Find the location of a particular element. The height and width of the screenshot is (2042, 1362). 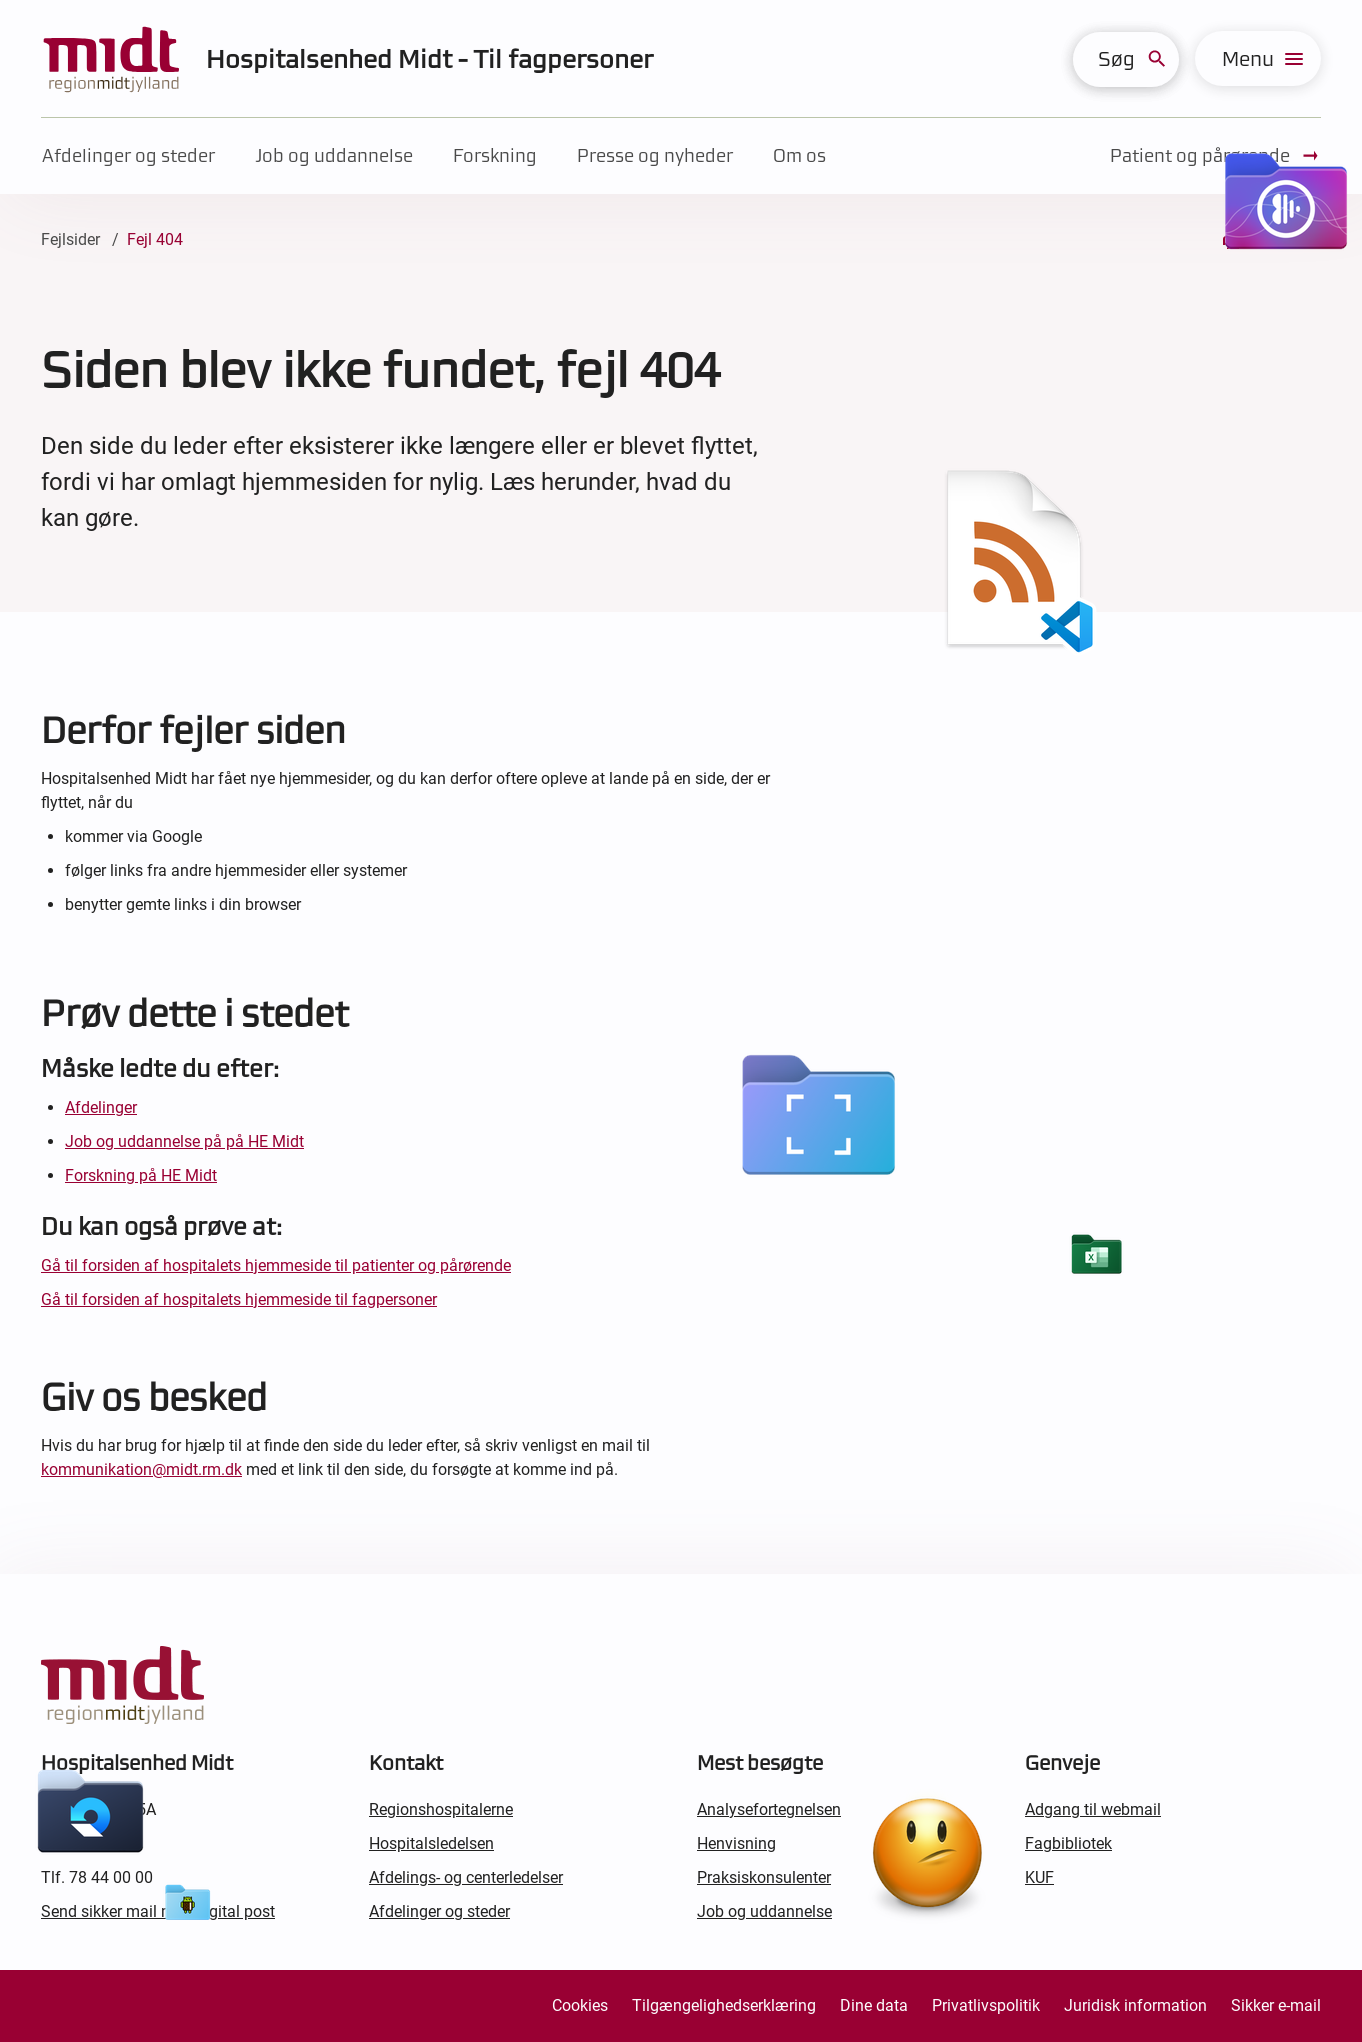

open folder containing excel spreadsheets is located at coordinates (1096, 1255).